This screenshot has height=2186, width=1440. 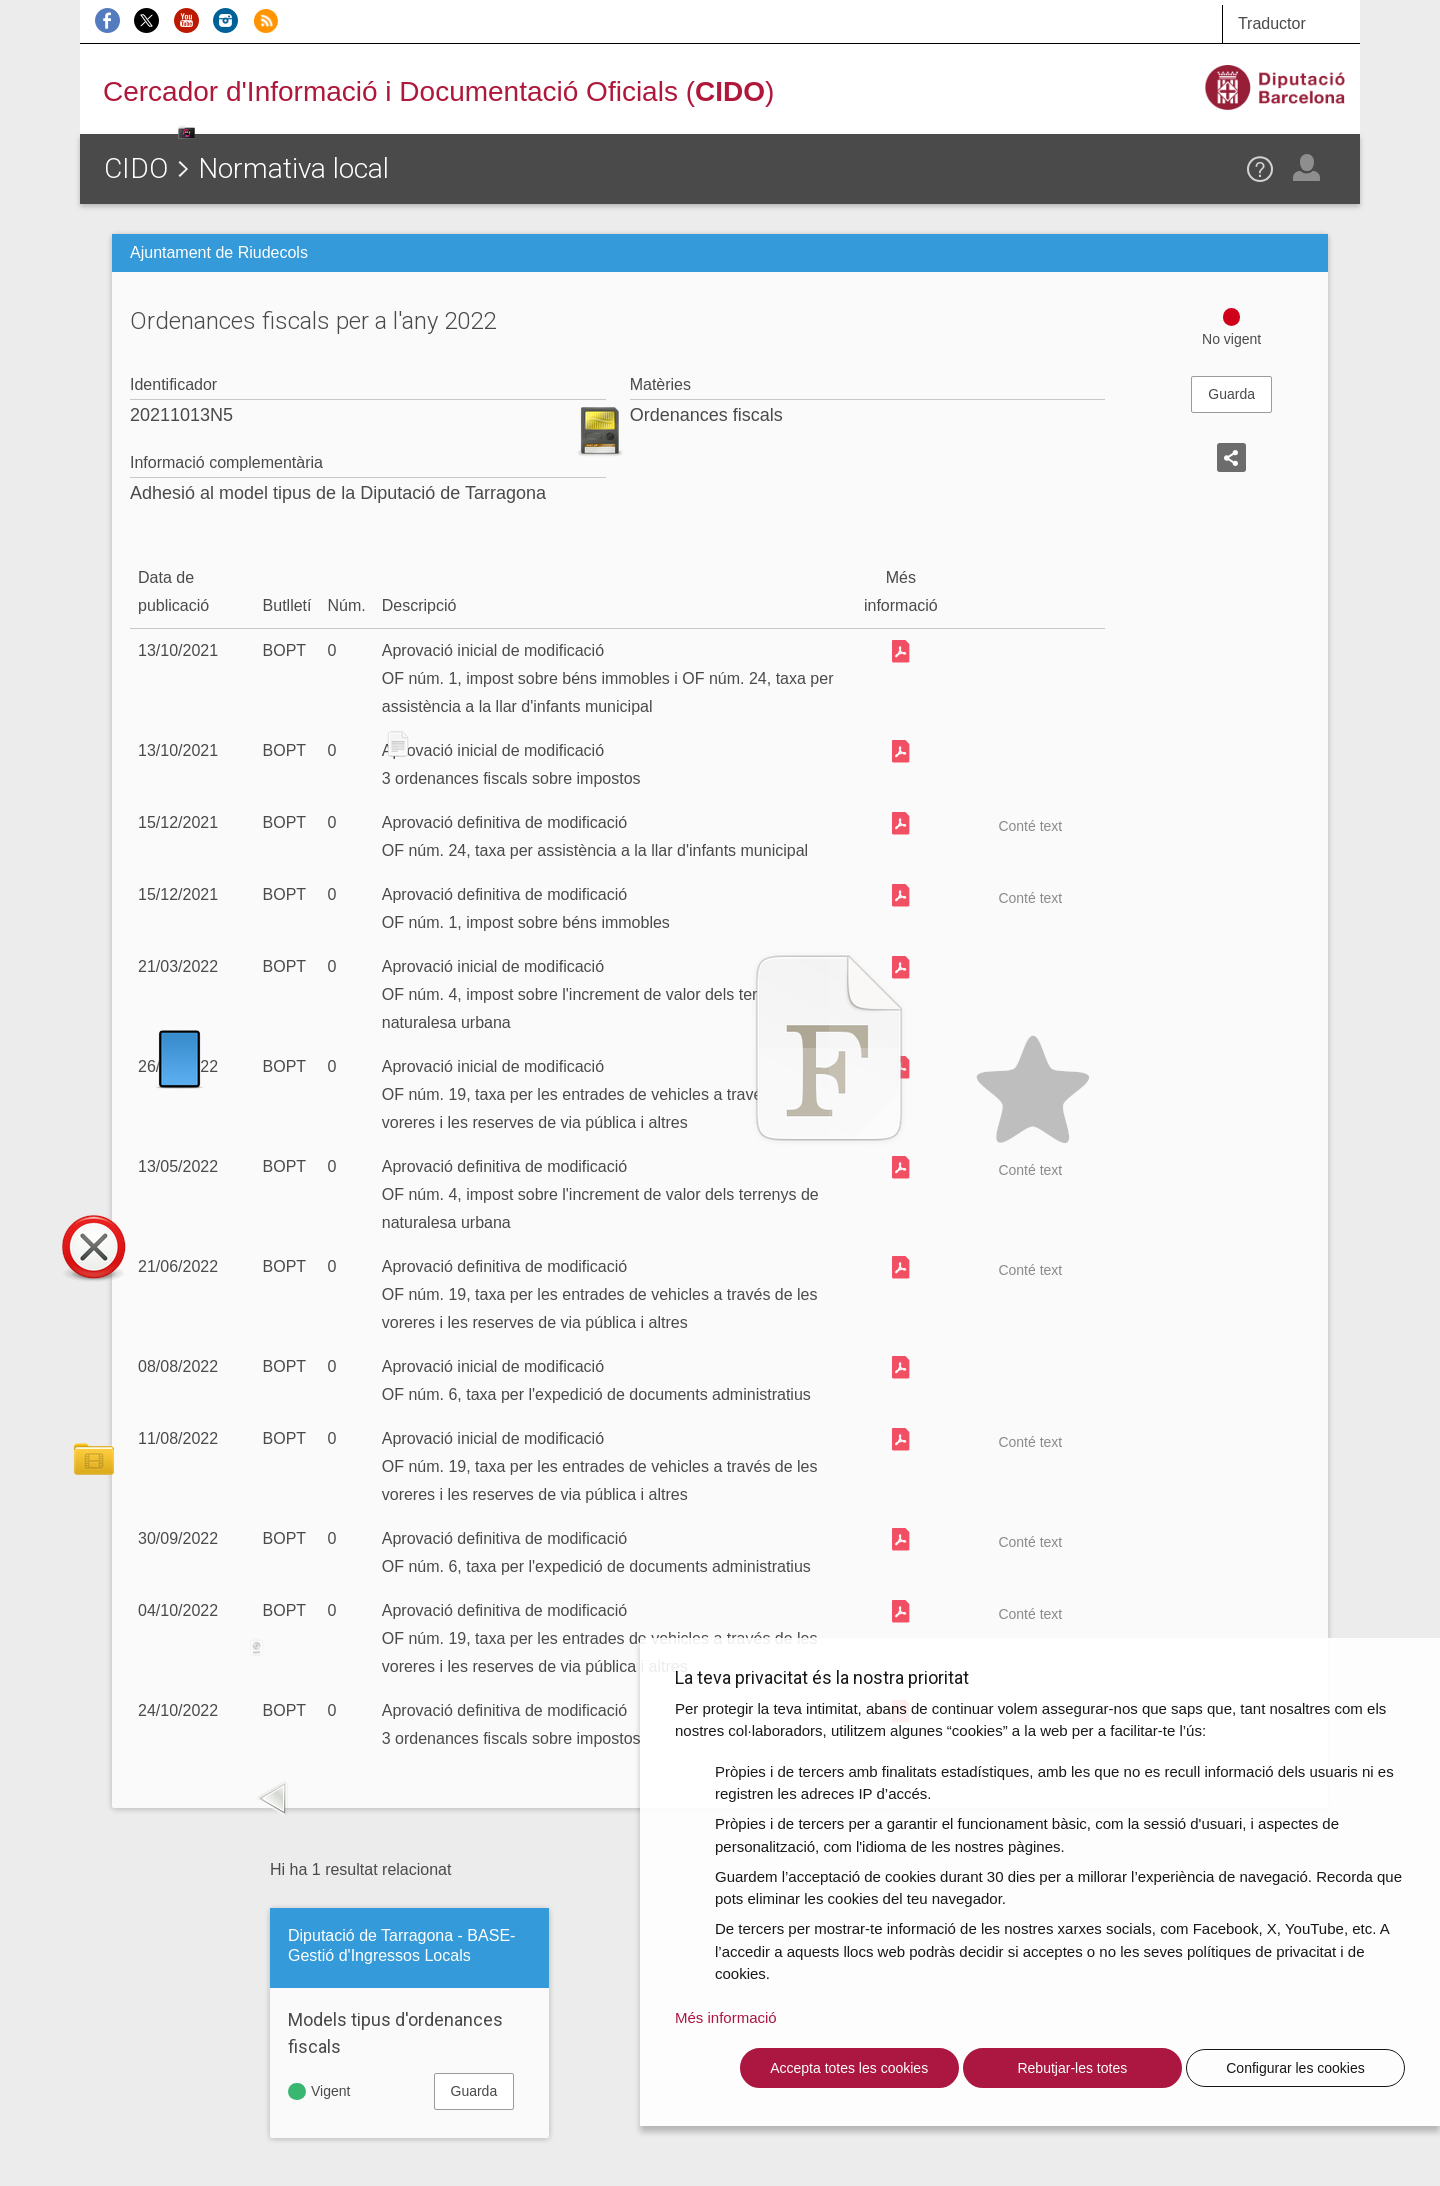 What do you see at coordinates (272, 1798) in the screenshot?
I see `start media playback (right-to-left interface)` at bounding box center [272, 1798].